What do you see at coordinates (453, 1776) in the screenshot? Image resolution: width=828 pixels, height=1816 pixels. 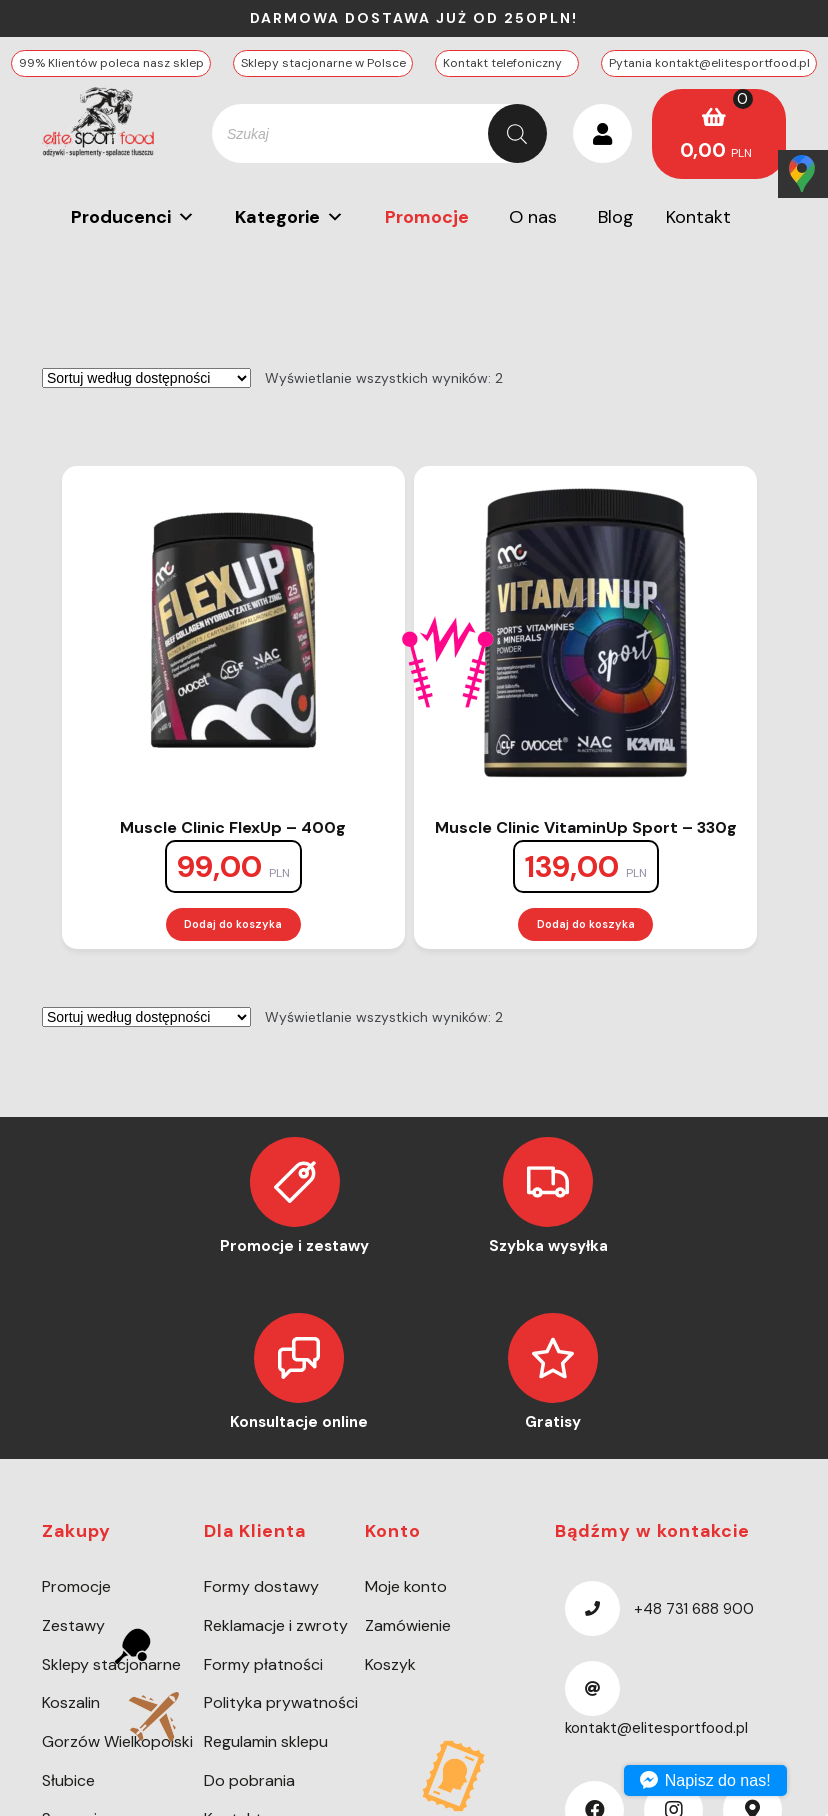 I see `send a letter or mail item` at bounding box center [453, 1776].